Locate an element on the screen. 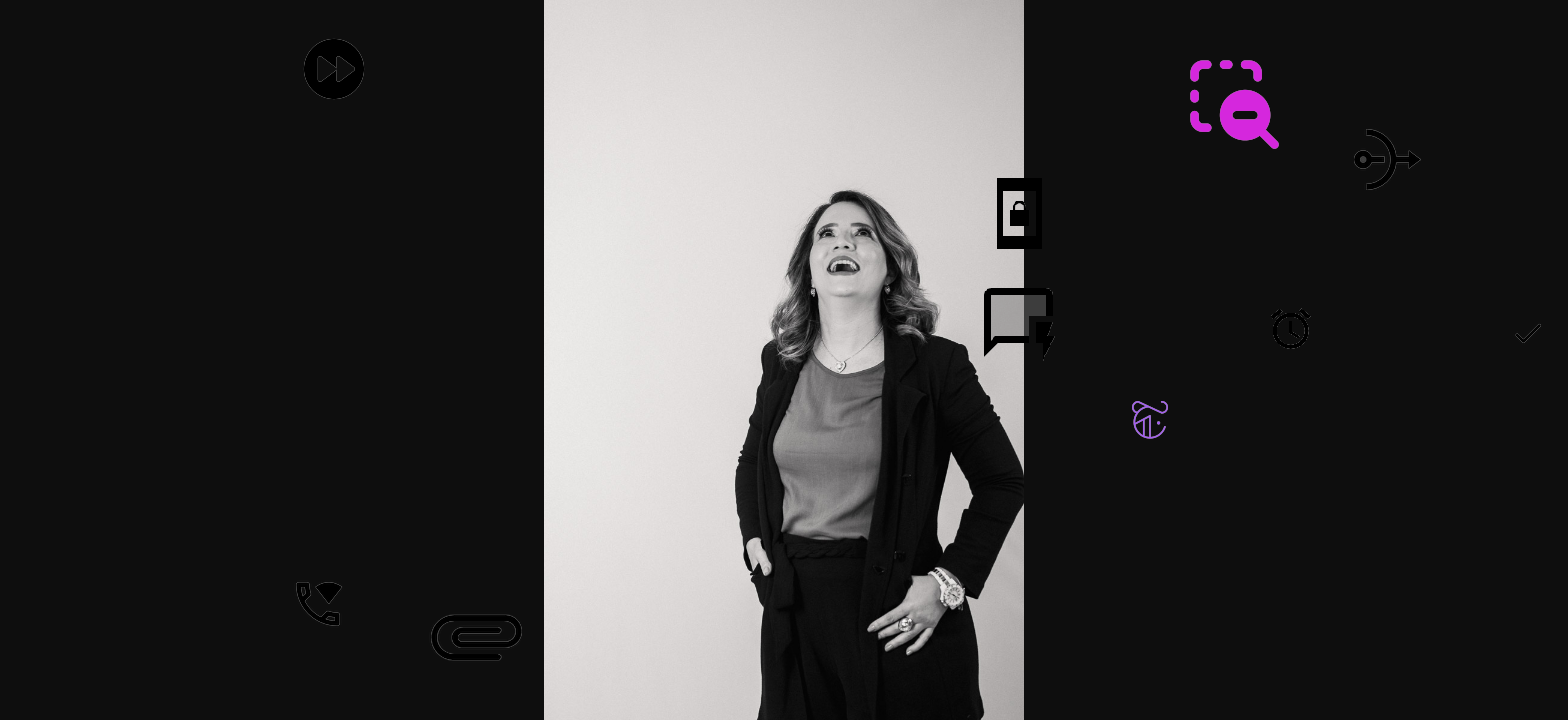  open the New York Times app is located at coordinates (1150, 419).